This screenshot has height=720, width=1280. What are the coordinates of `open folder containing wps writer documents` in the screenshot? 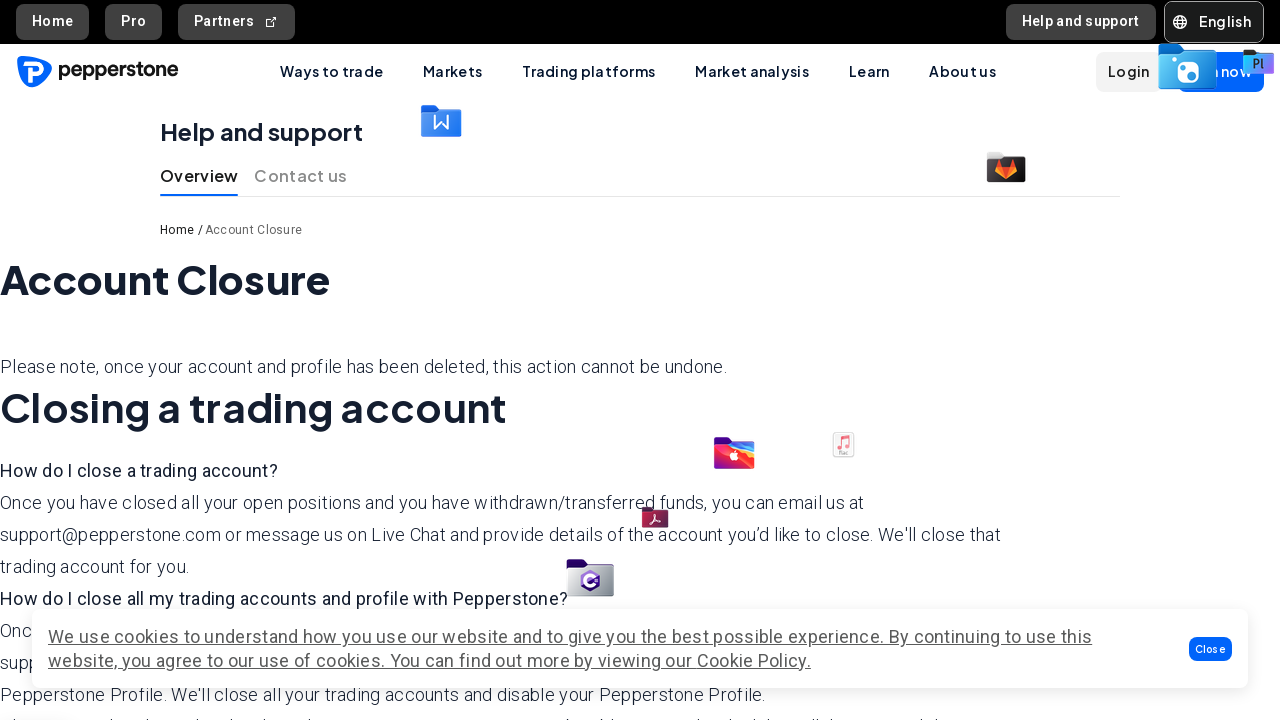 It's located at (441, 122).